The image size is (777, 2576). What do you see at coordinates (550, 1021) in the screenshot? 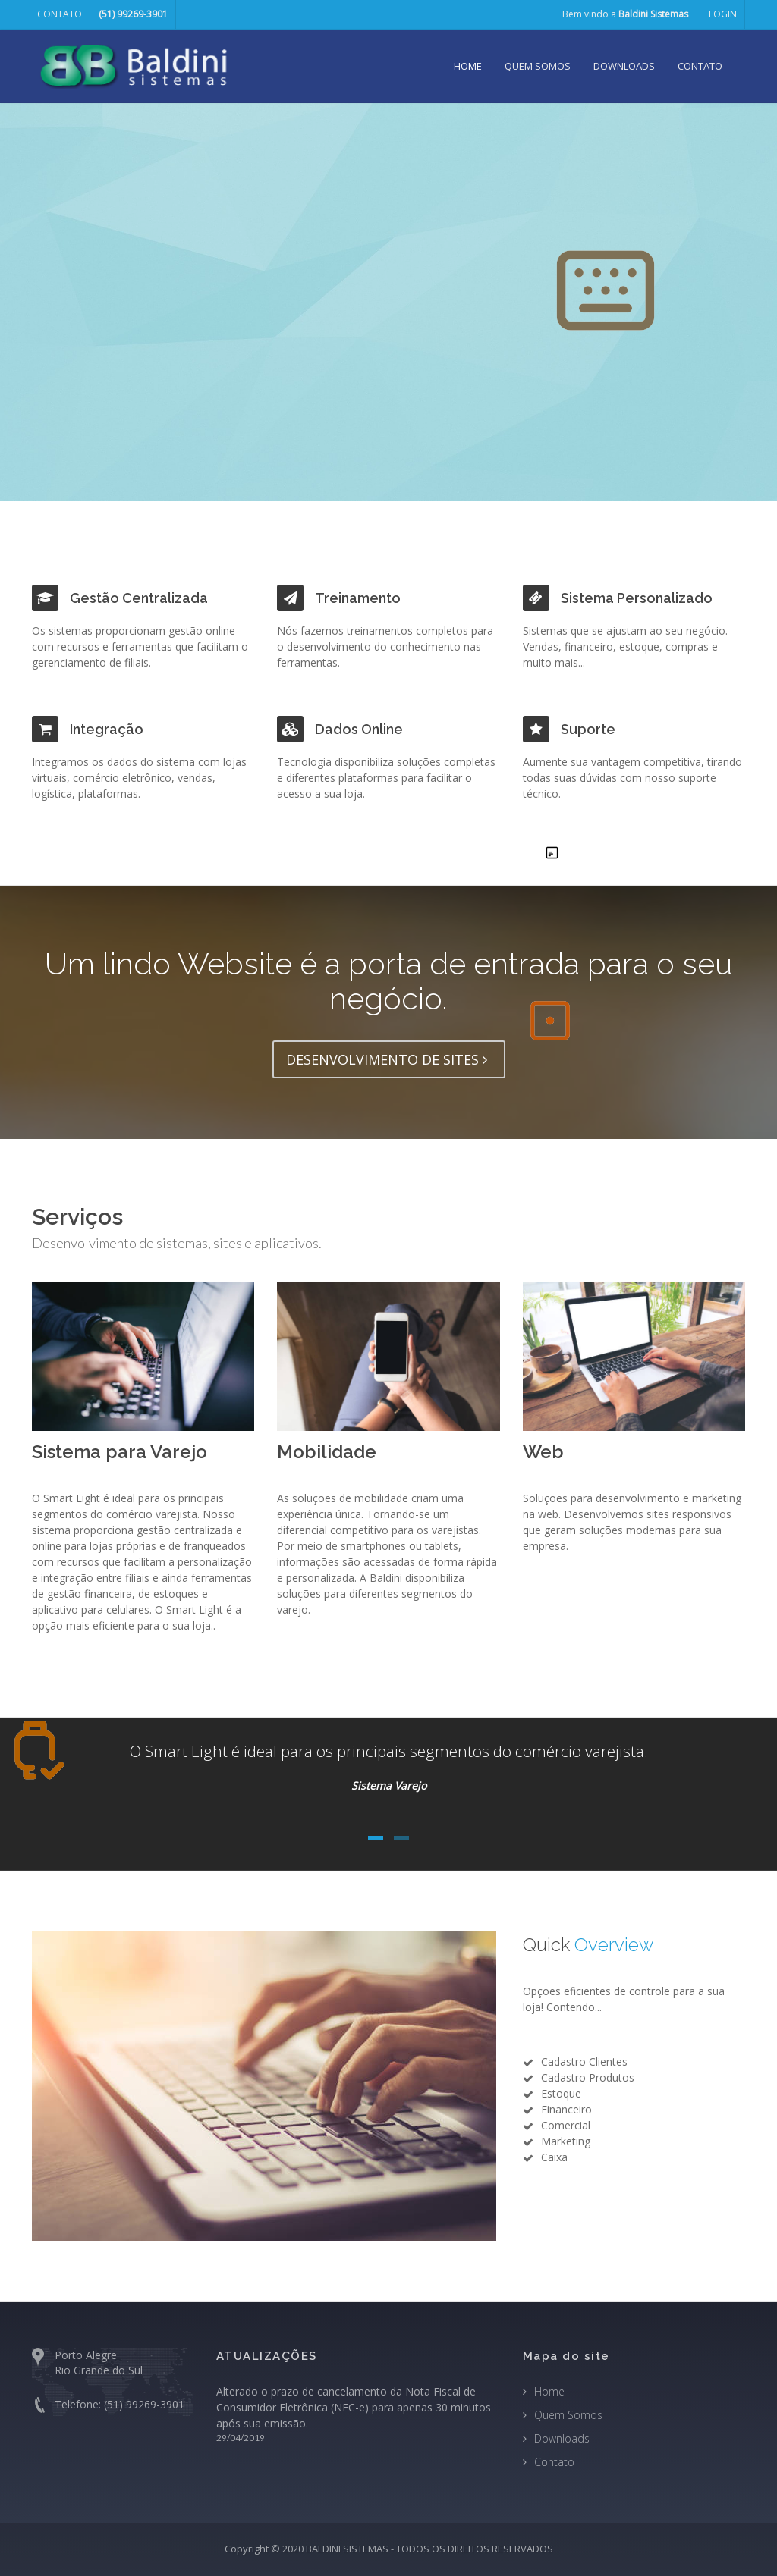
I see `indicates a selected or active state` at bounding box center [550, 1021].